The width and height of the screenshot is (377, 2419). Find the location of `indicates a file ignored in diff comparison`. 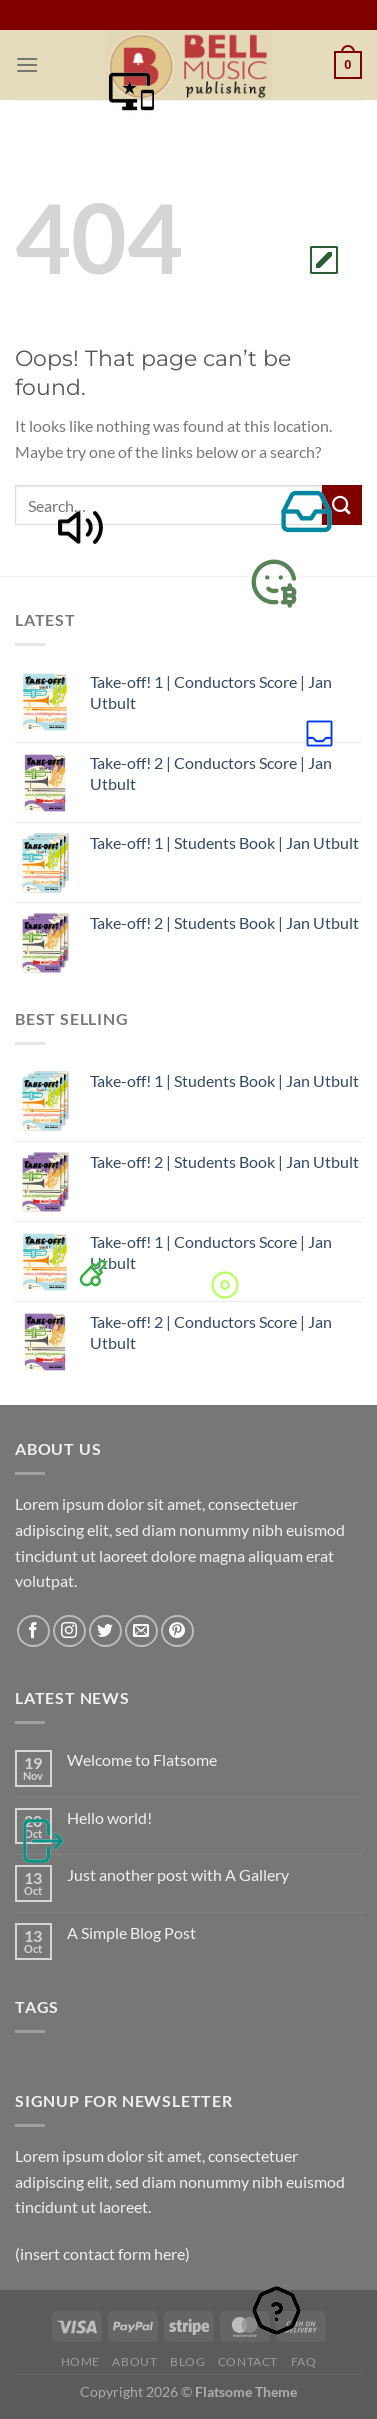

indicates a file ignored in diff comparison is located at coordinates (324, 260).